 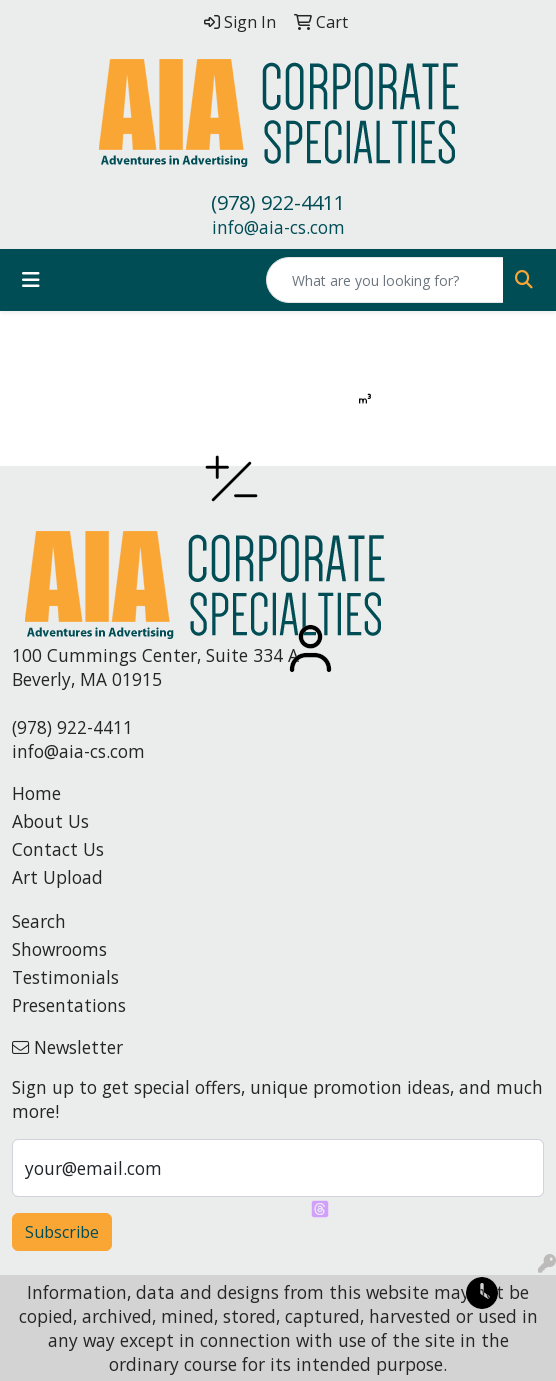 What do you see at coordinates (320, 1209) in the screenshot?
I see `open the Threads app` at bounding box center [320, 1209].